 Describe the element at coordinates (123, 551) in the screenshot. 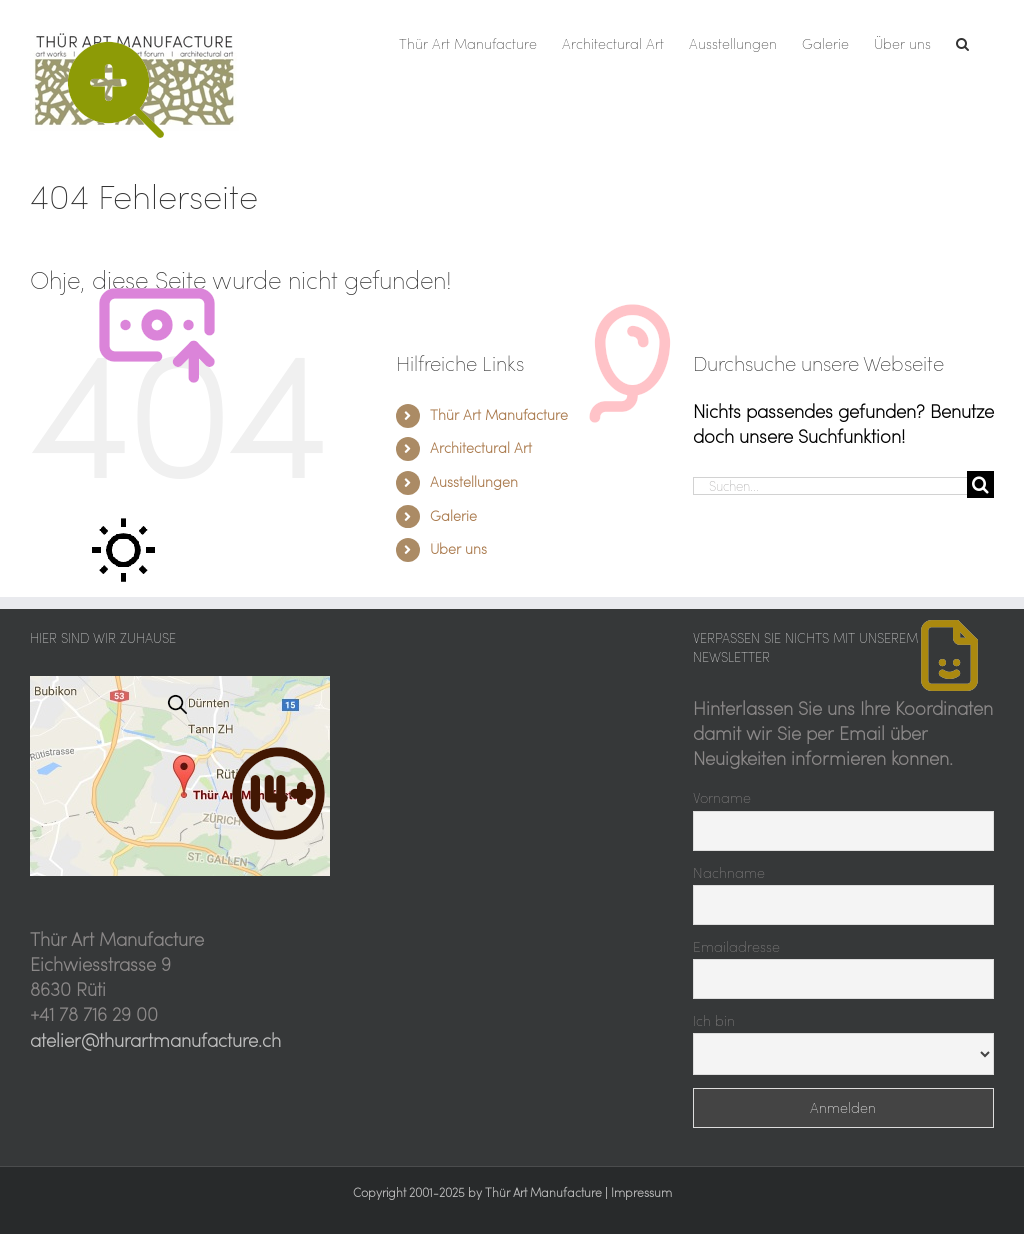

I see `toggle light mode or bright theme` at that location.